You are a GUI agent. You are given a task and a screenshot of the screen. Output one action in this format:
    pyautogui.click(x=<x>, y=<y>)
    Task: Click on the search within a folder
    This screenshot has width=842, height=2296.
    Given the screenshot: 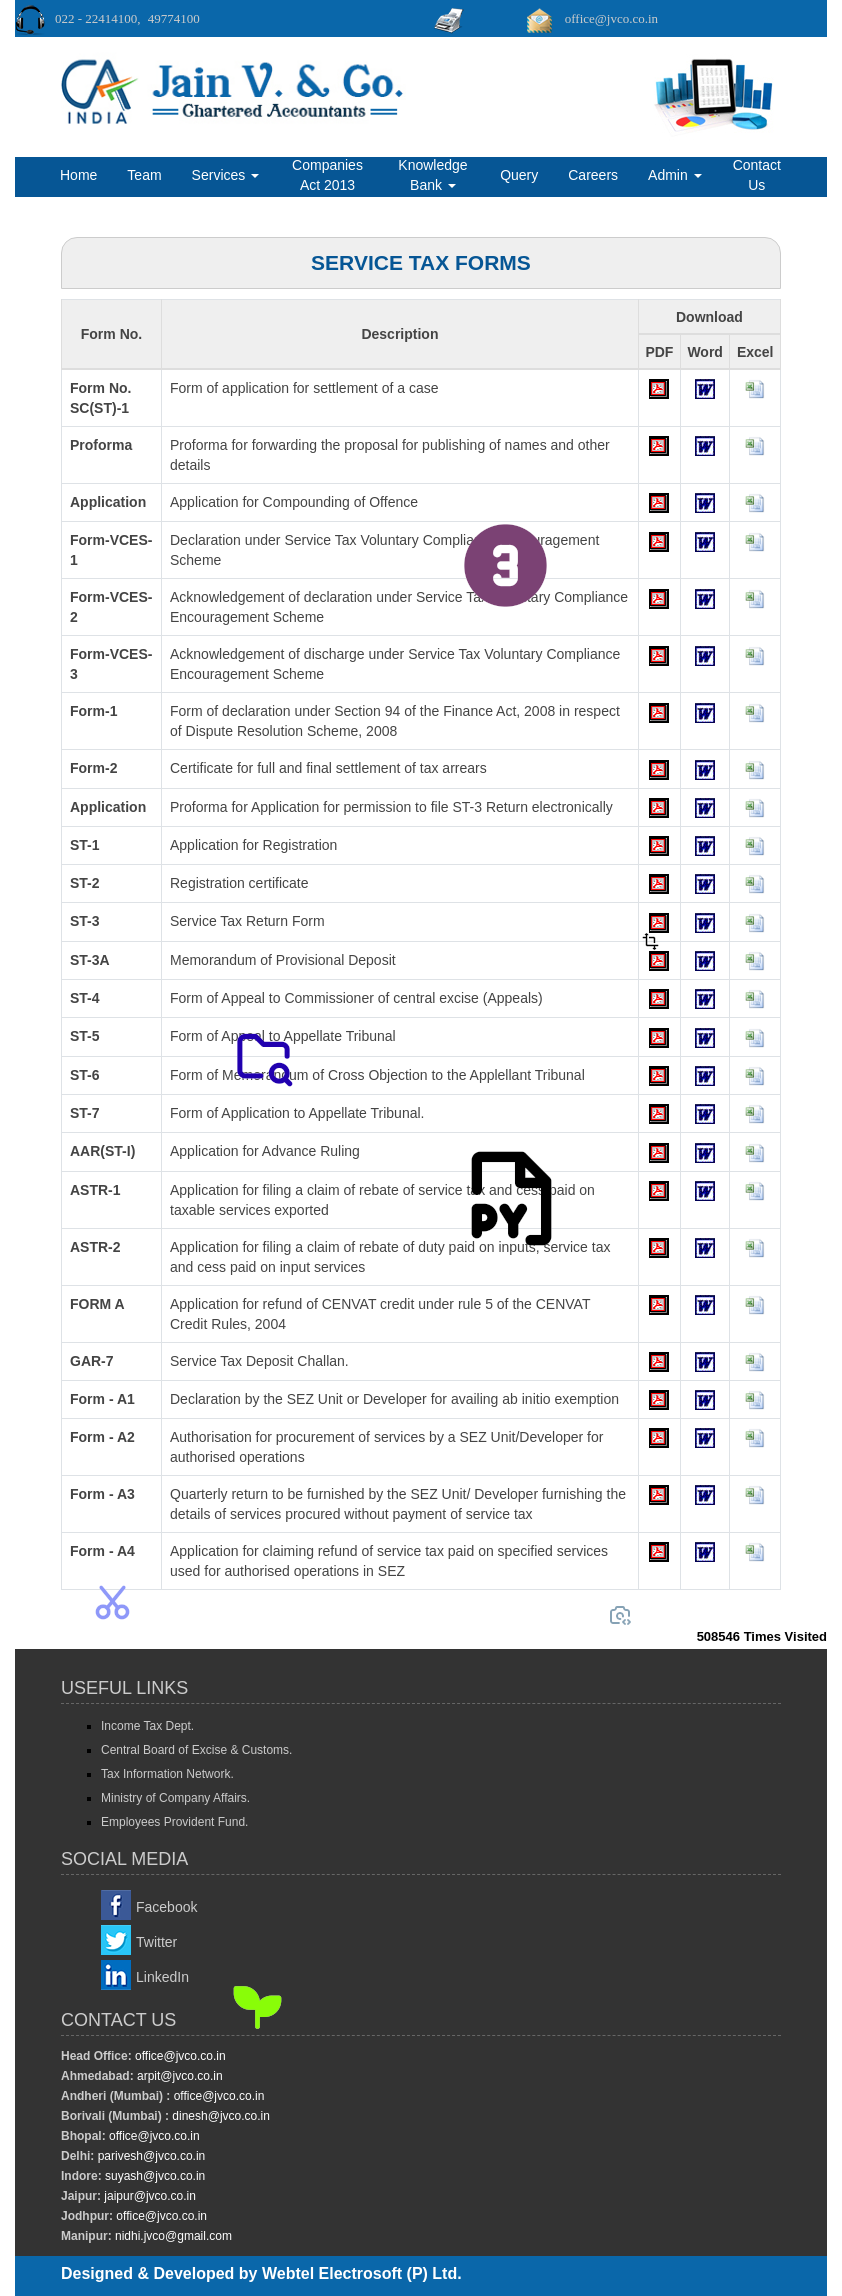 What is the action you would take?
    pyautogui.click(x=263, y=1057)
    